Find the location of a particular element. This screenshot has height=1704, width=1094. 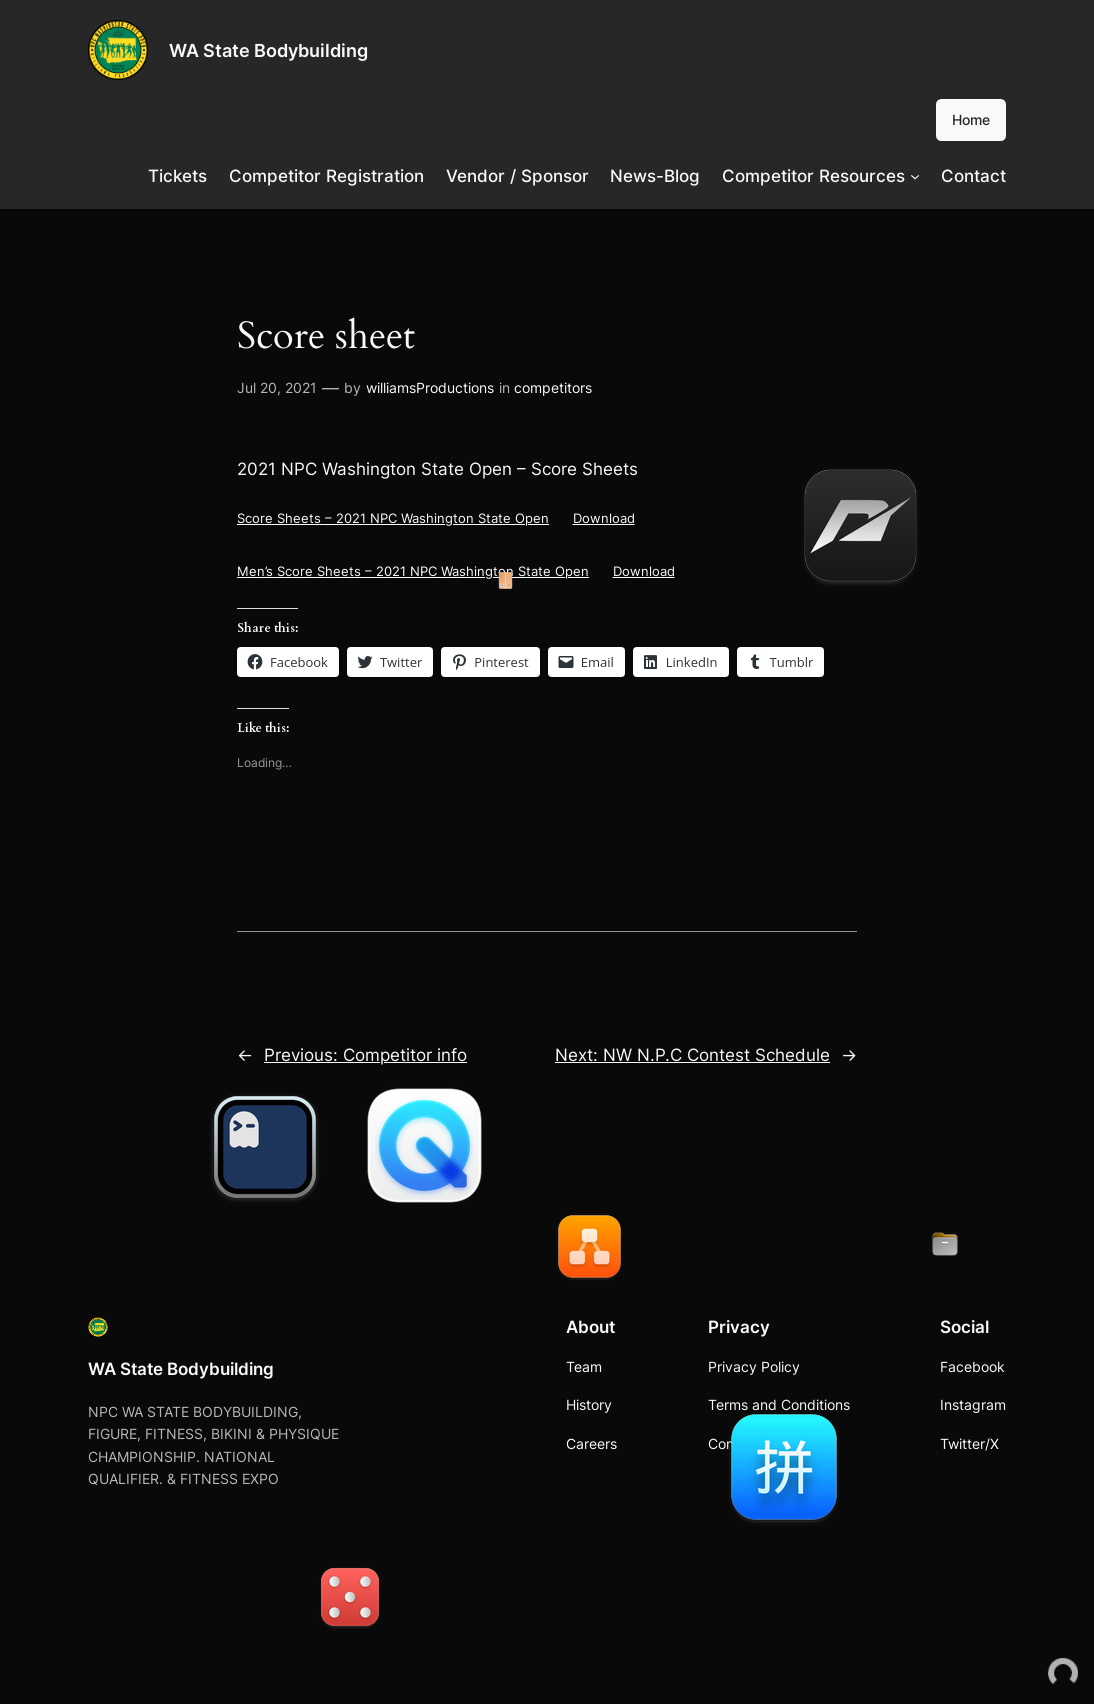

open the file manager is located at coordinates (945, 1244).